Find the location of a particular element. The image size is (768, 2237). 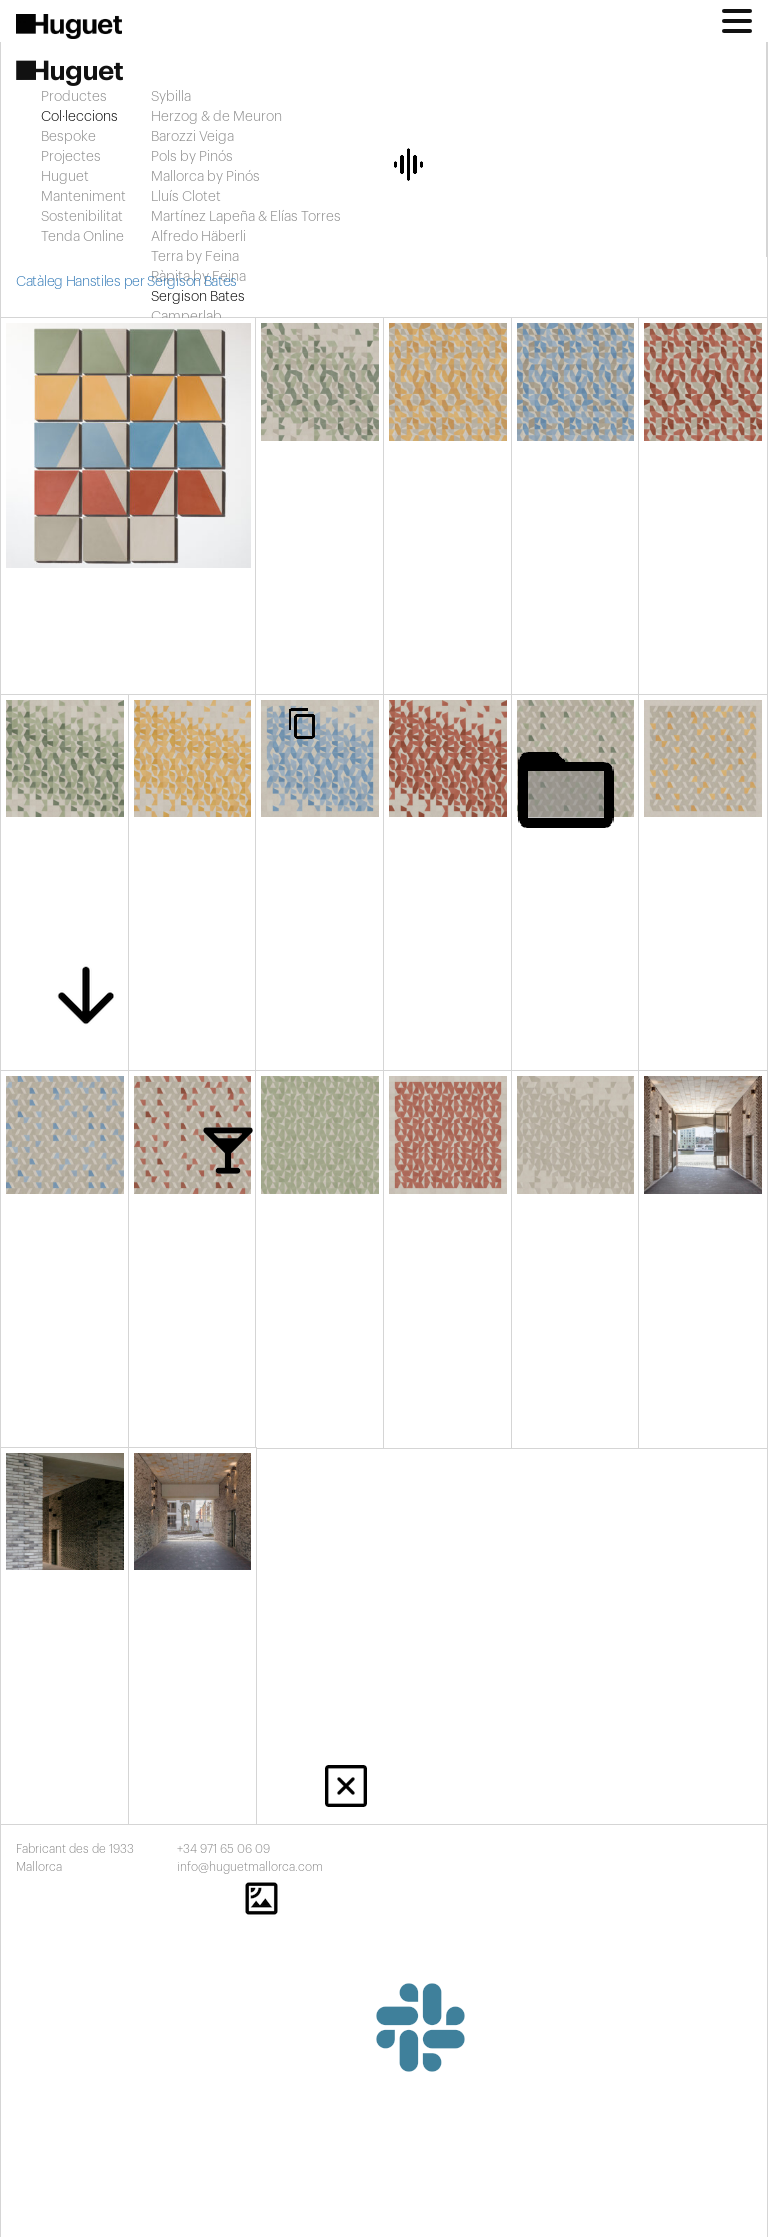

access audio equalizer settings is located at coordinates (408, 164).